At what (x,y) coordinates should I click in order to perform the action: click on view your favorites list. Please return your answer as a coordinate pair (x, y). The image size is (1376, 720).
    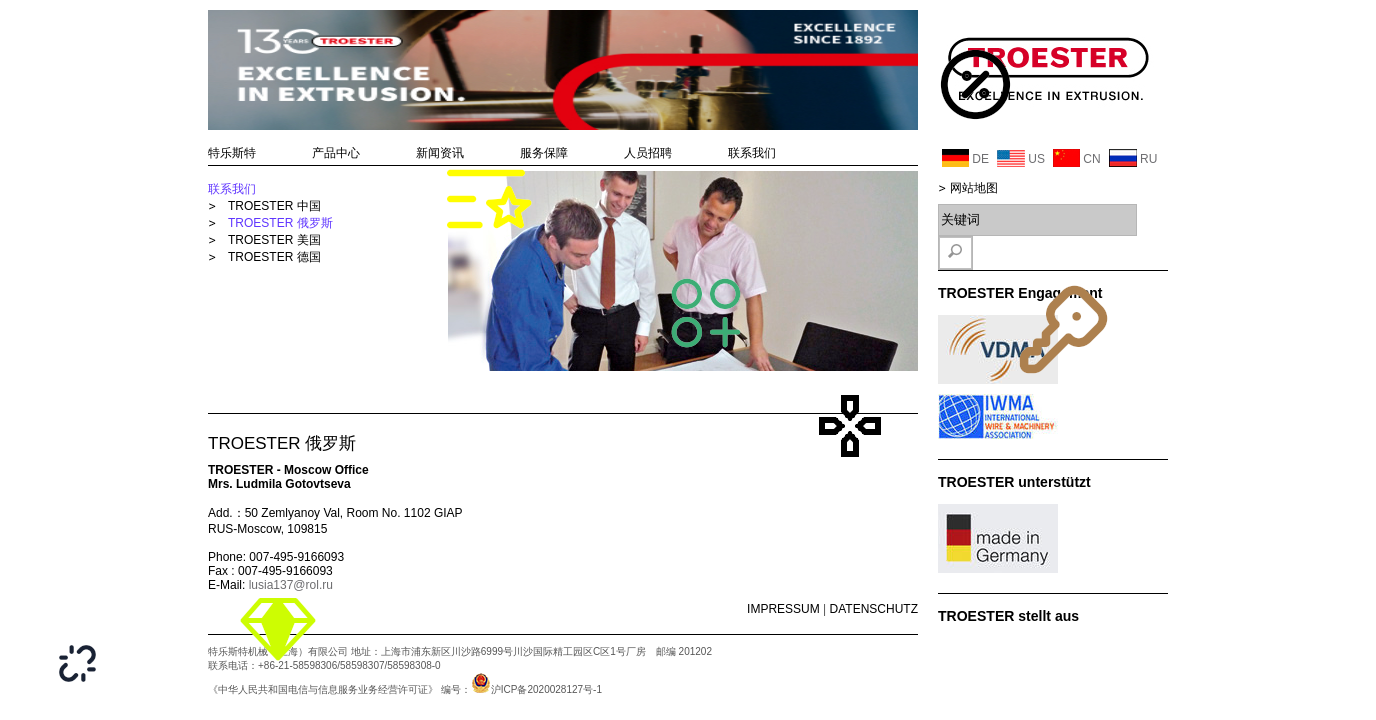
    Looking at the image, I should click on (486, 199).